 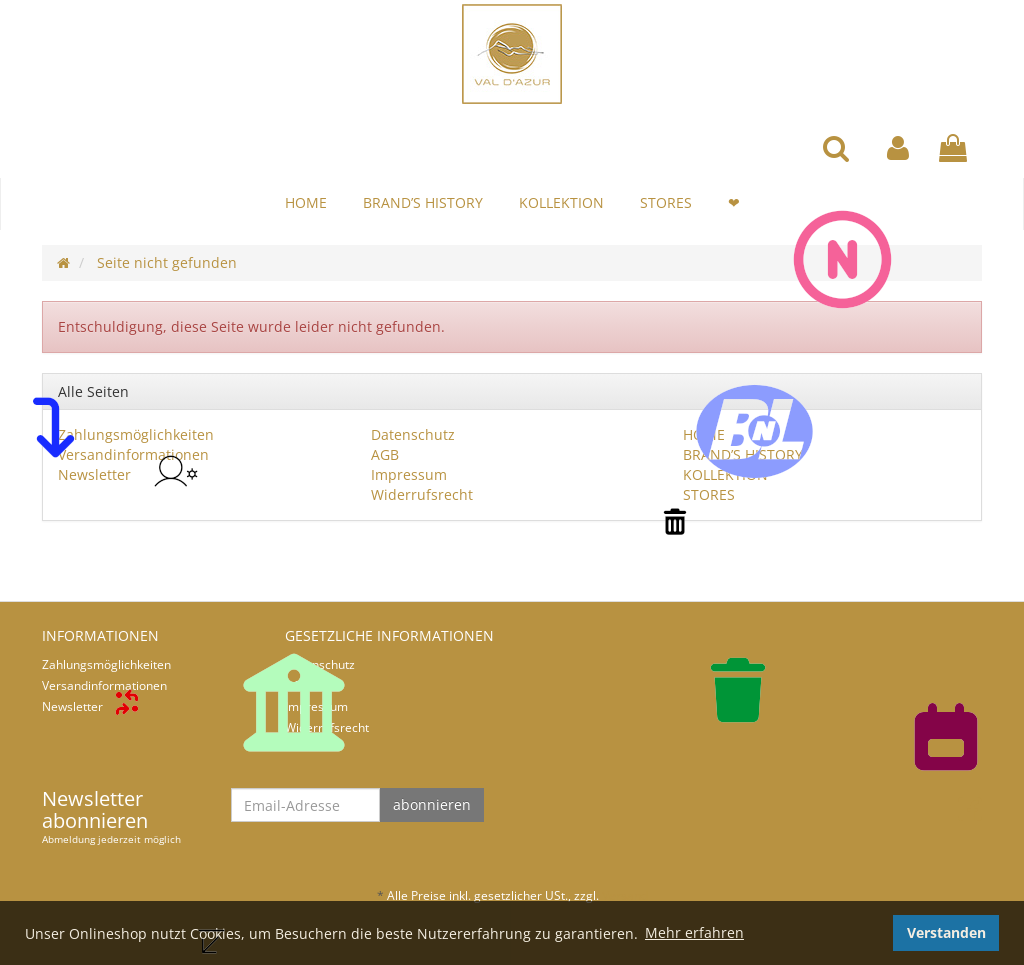 What do you see at coordinates (842, 259) in the screenshot?
I see `indicates north direction on a map` at bounding box center [842, 259].